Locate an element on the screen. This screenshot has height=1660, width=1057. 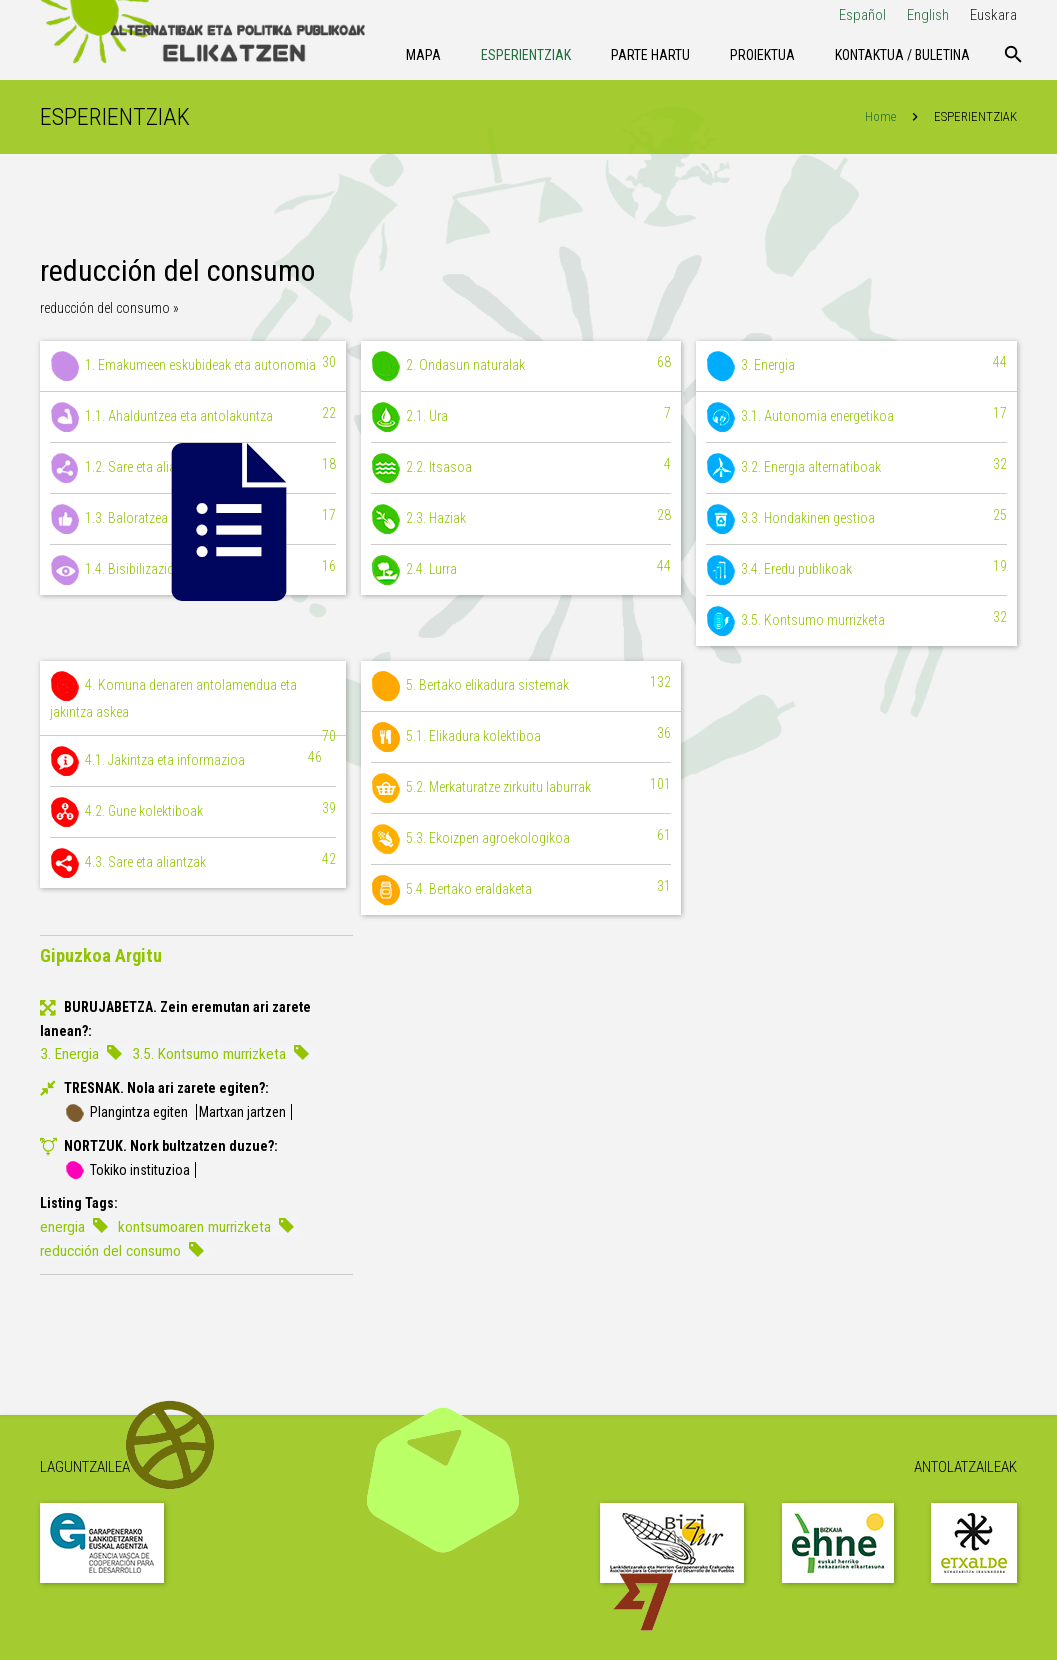
open the Wise money transfer app is located at coordinates (643, 1602).